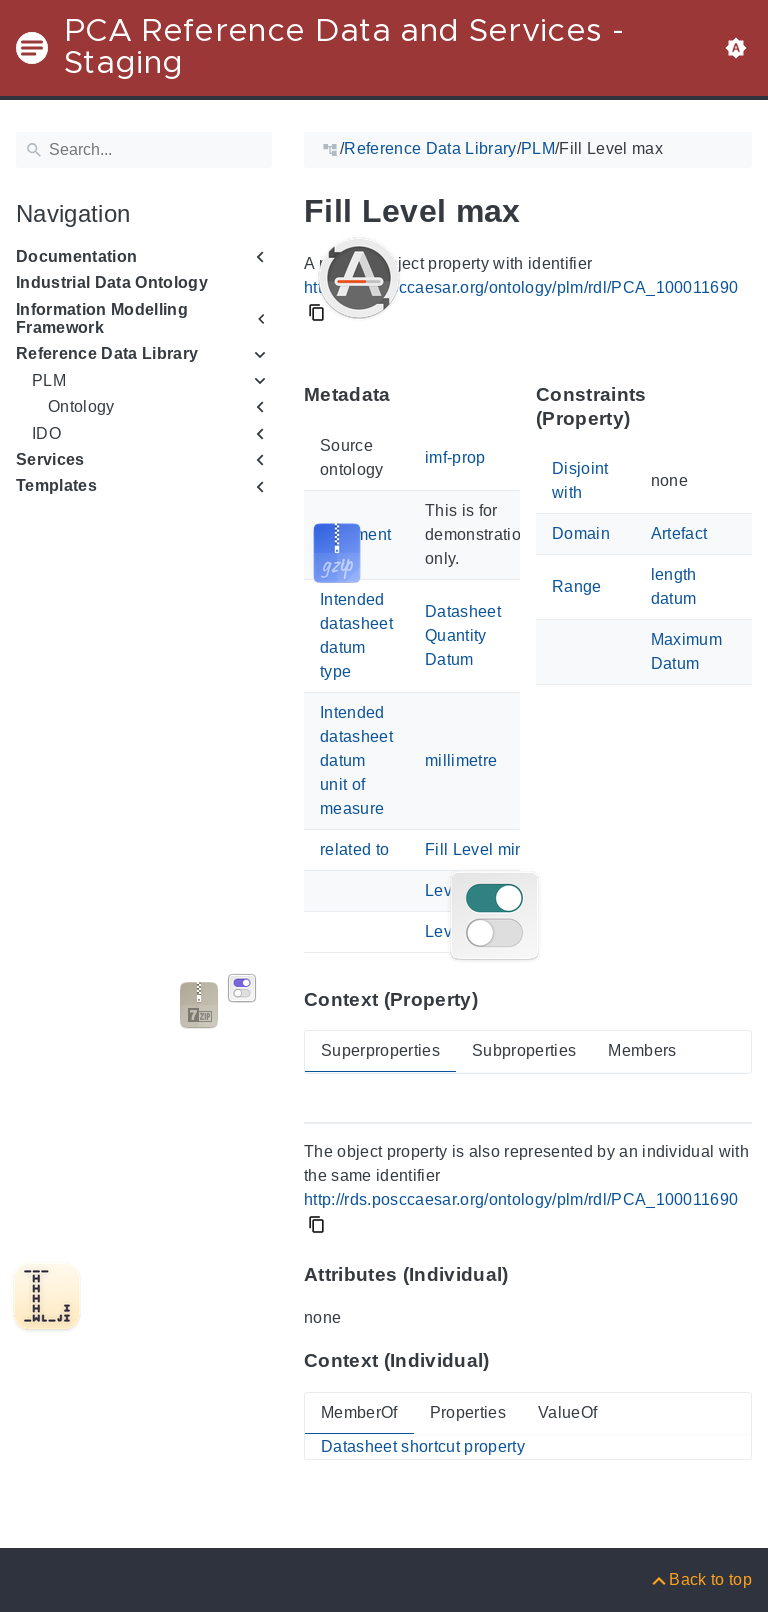 The width and height of the screenshot is (768, 1612). Describe the element at coordinates (47, 1296) in the screenshot. I see `open letterpress text editor app` at that location.